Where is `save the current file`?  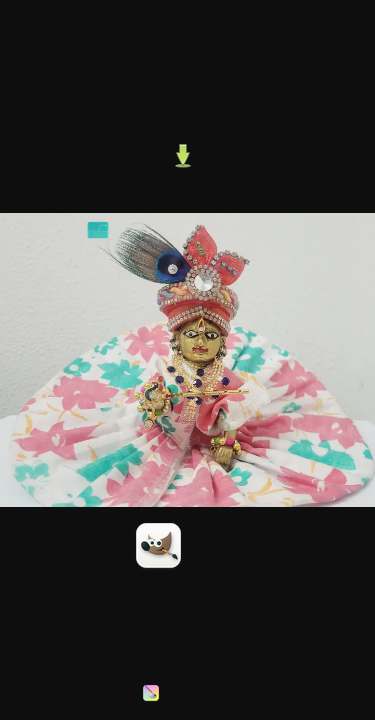
save the current file is located at coordinates (183, 156).